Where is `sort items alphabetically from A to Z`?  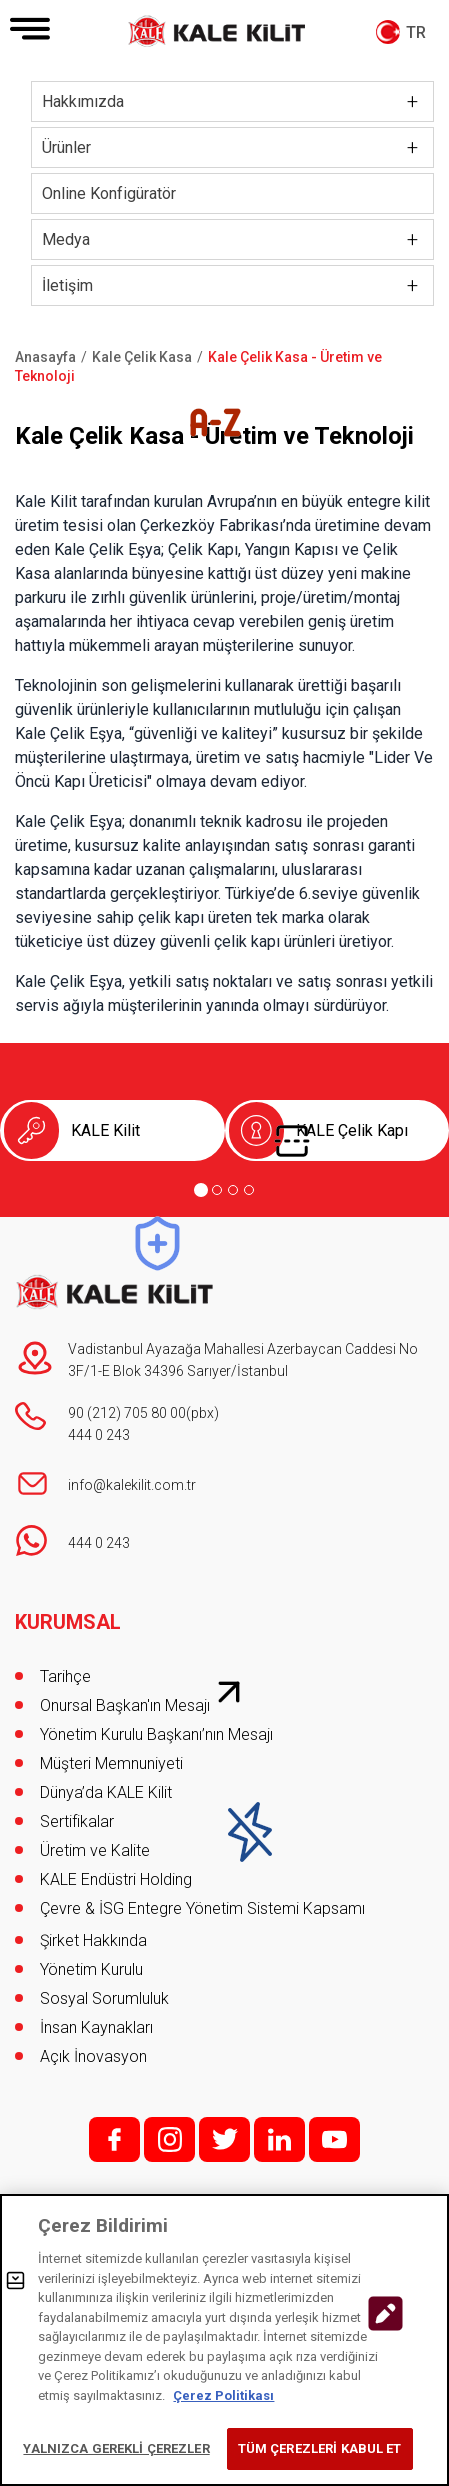 sort items alphabetically from A to Z is located at coordinates (215, 422).